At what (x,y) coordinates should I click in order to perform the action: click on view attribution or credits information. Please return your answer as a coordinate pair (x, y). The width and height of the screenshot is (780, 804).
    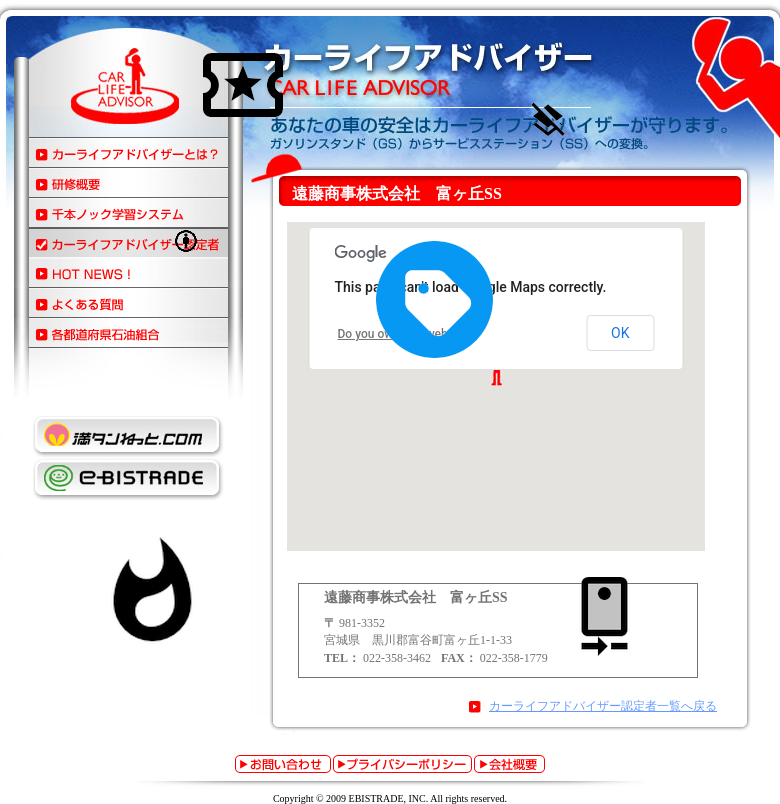
    Looking at the image, I should click on (186, 241).